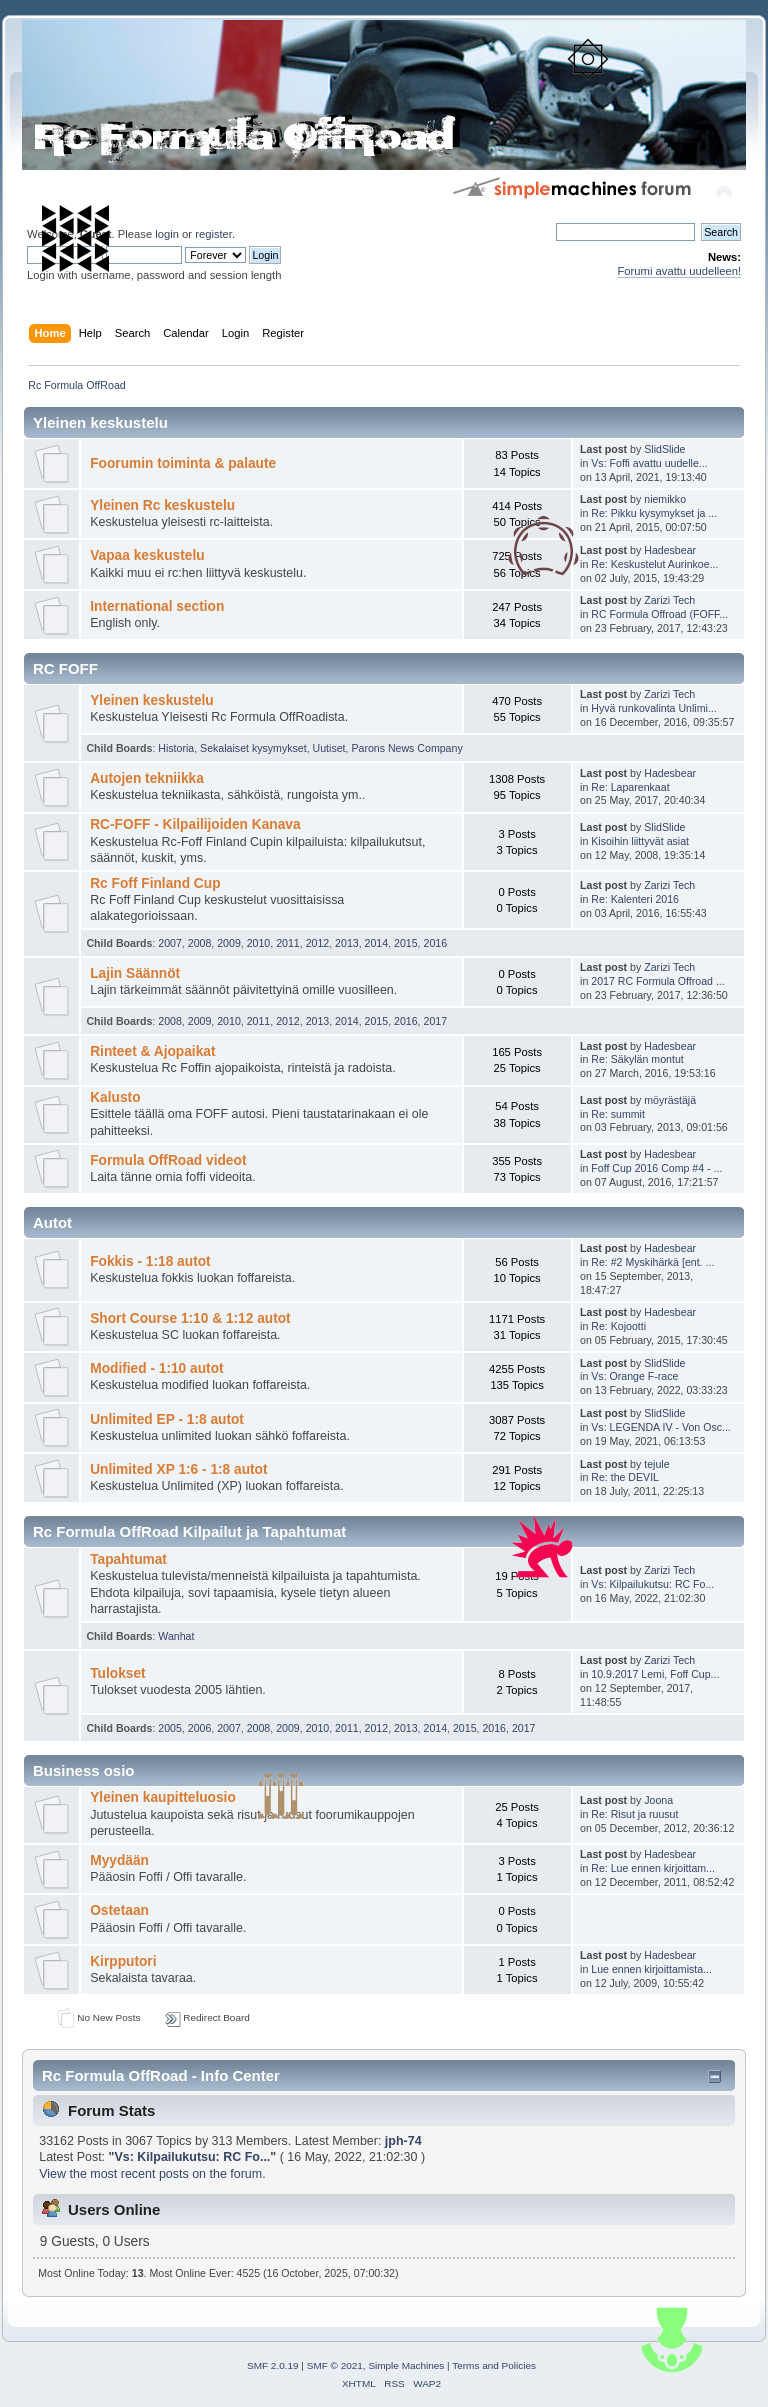  What do you see at coordinates (543, 545) in the screenshot?
I see `access musical instruments or percussion sounds` at bounding box center [543, 545].